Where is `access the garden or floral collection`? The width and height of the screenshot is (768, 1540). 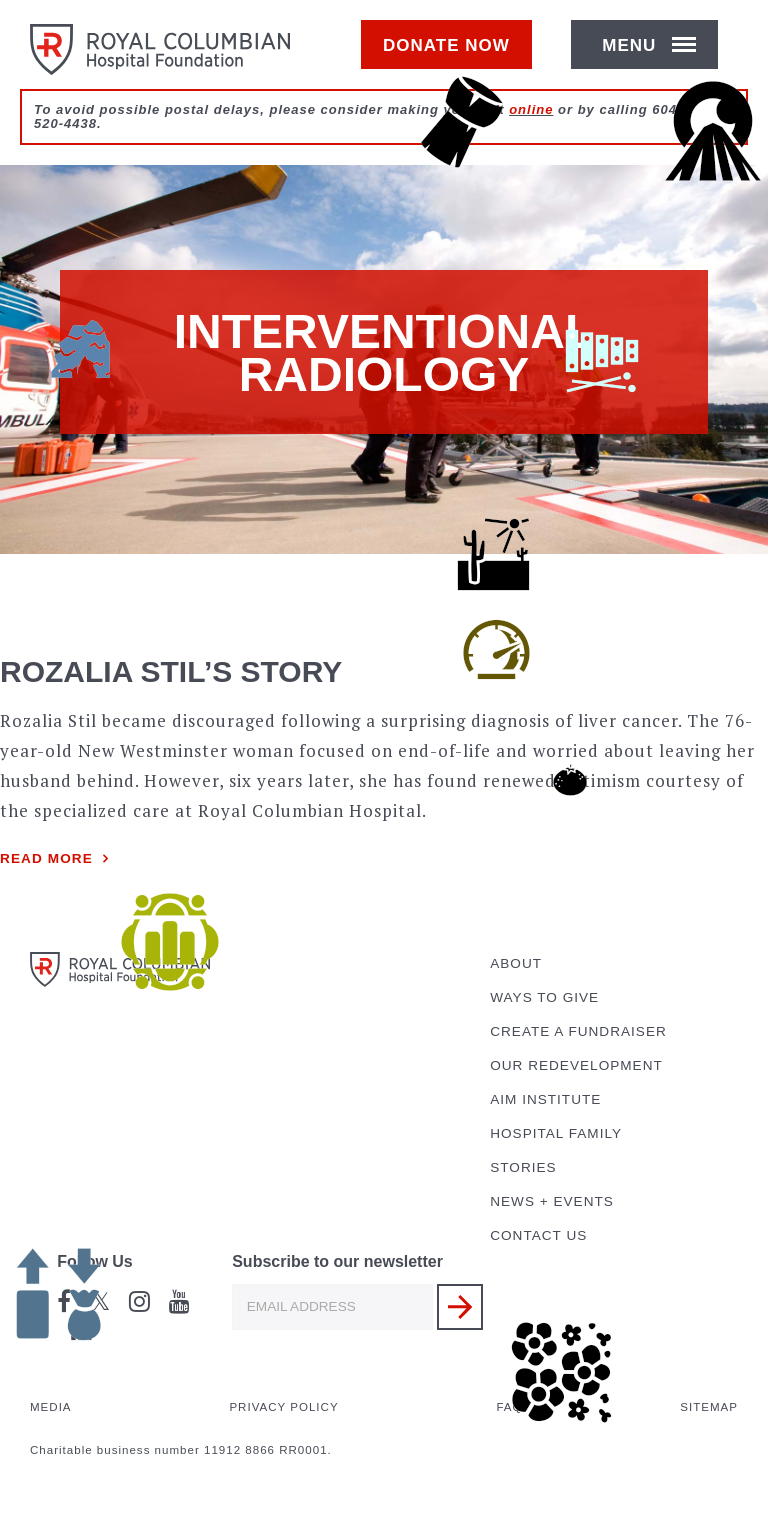
access the garden or floral collection is located at coordinates (561, 1372).